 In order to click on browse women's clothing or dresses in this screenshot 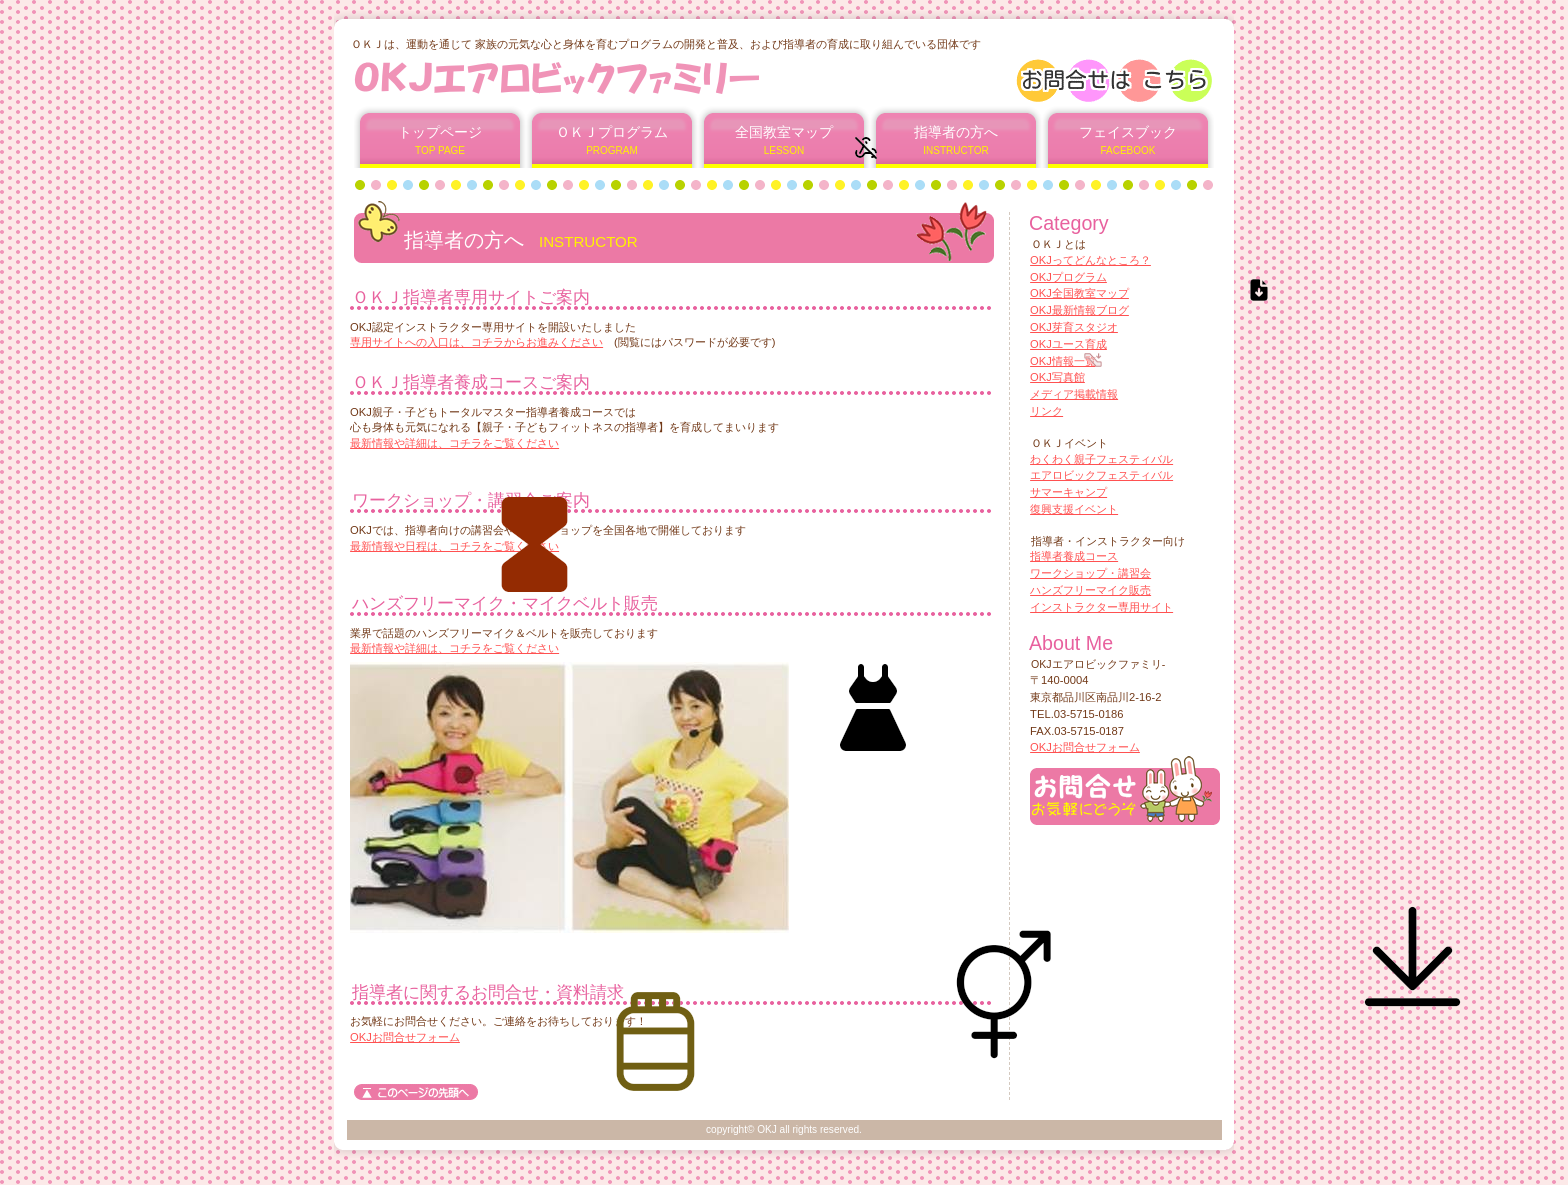, I will do `click(873, 712)`.